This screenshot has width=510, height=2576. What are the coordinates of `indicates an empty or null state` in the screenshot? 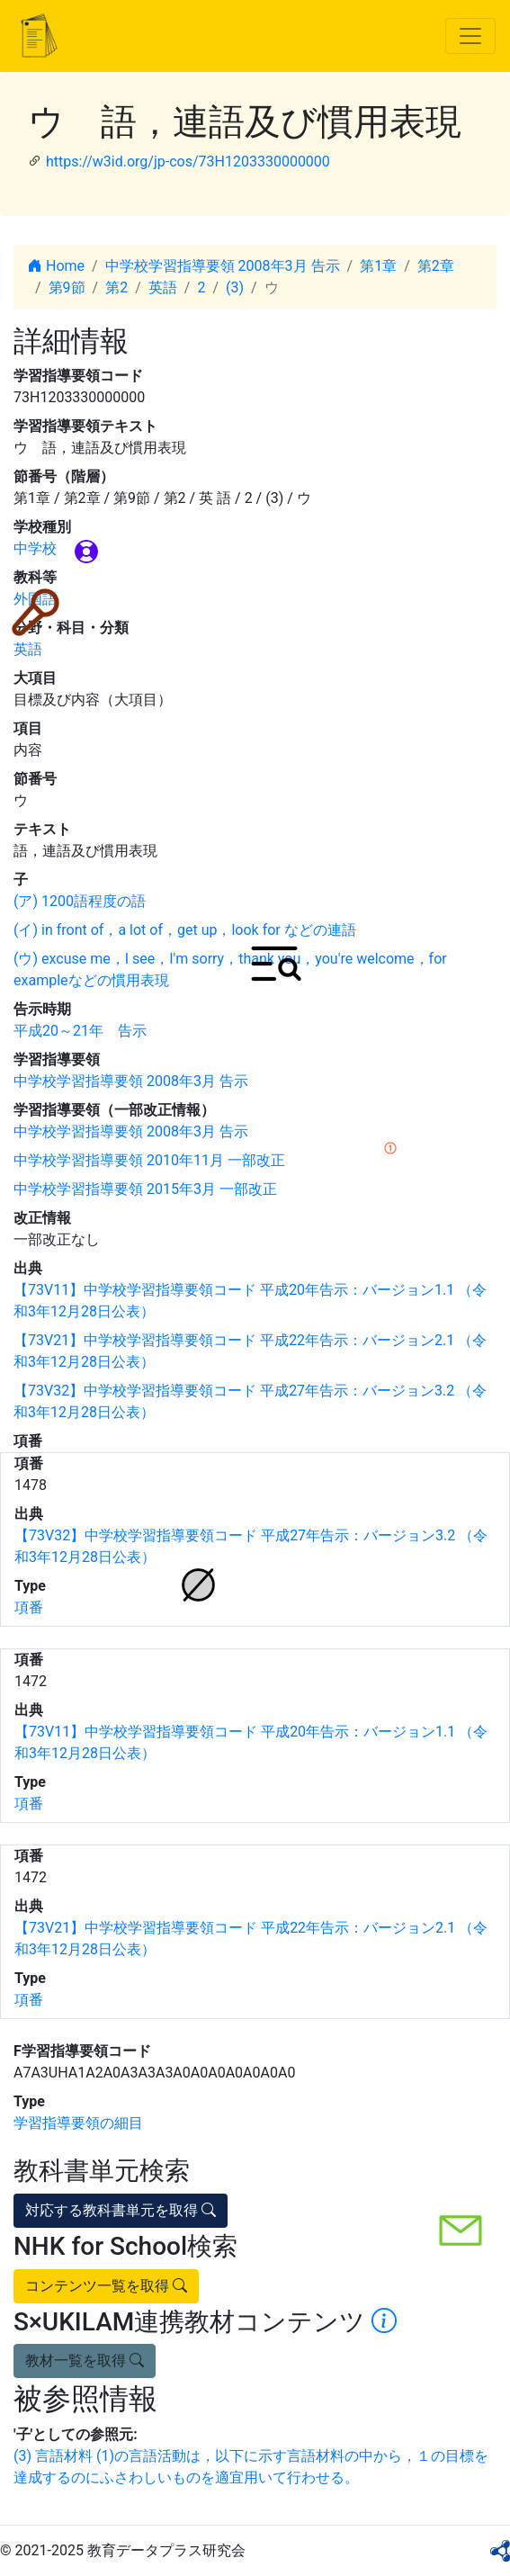 It's located at (198, 1584).